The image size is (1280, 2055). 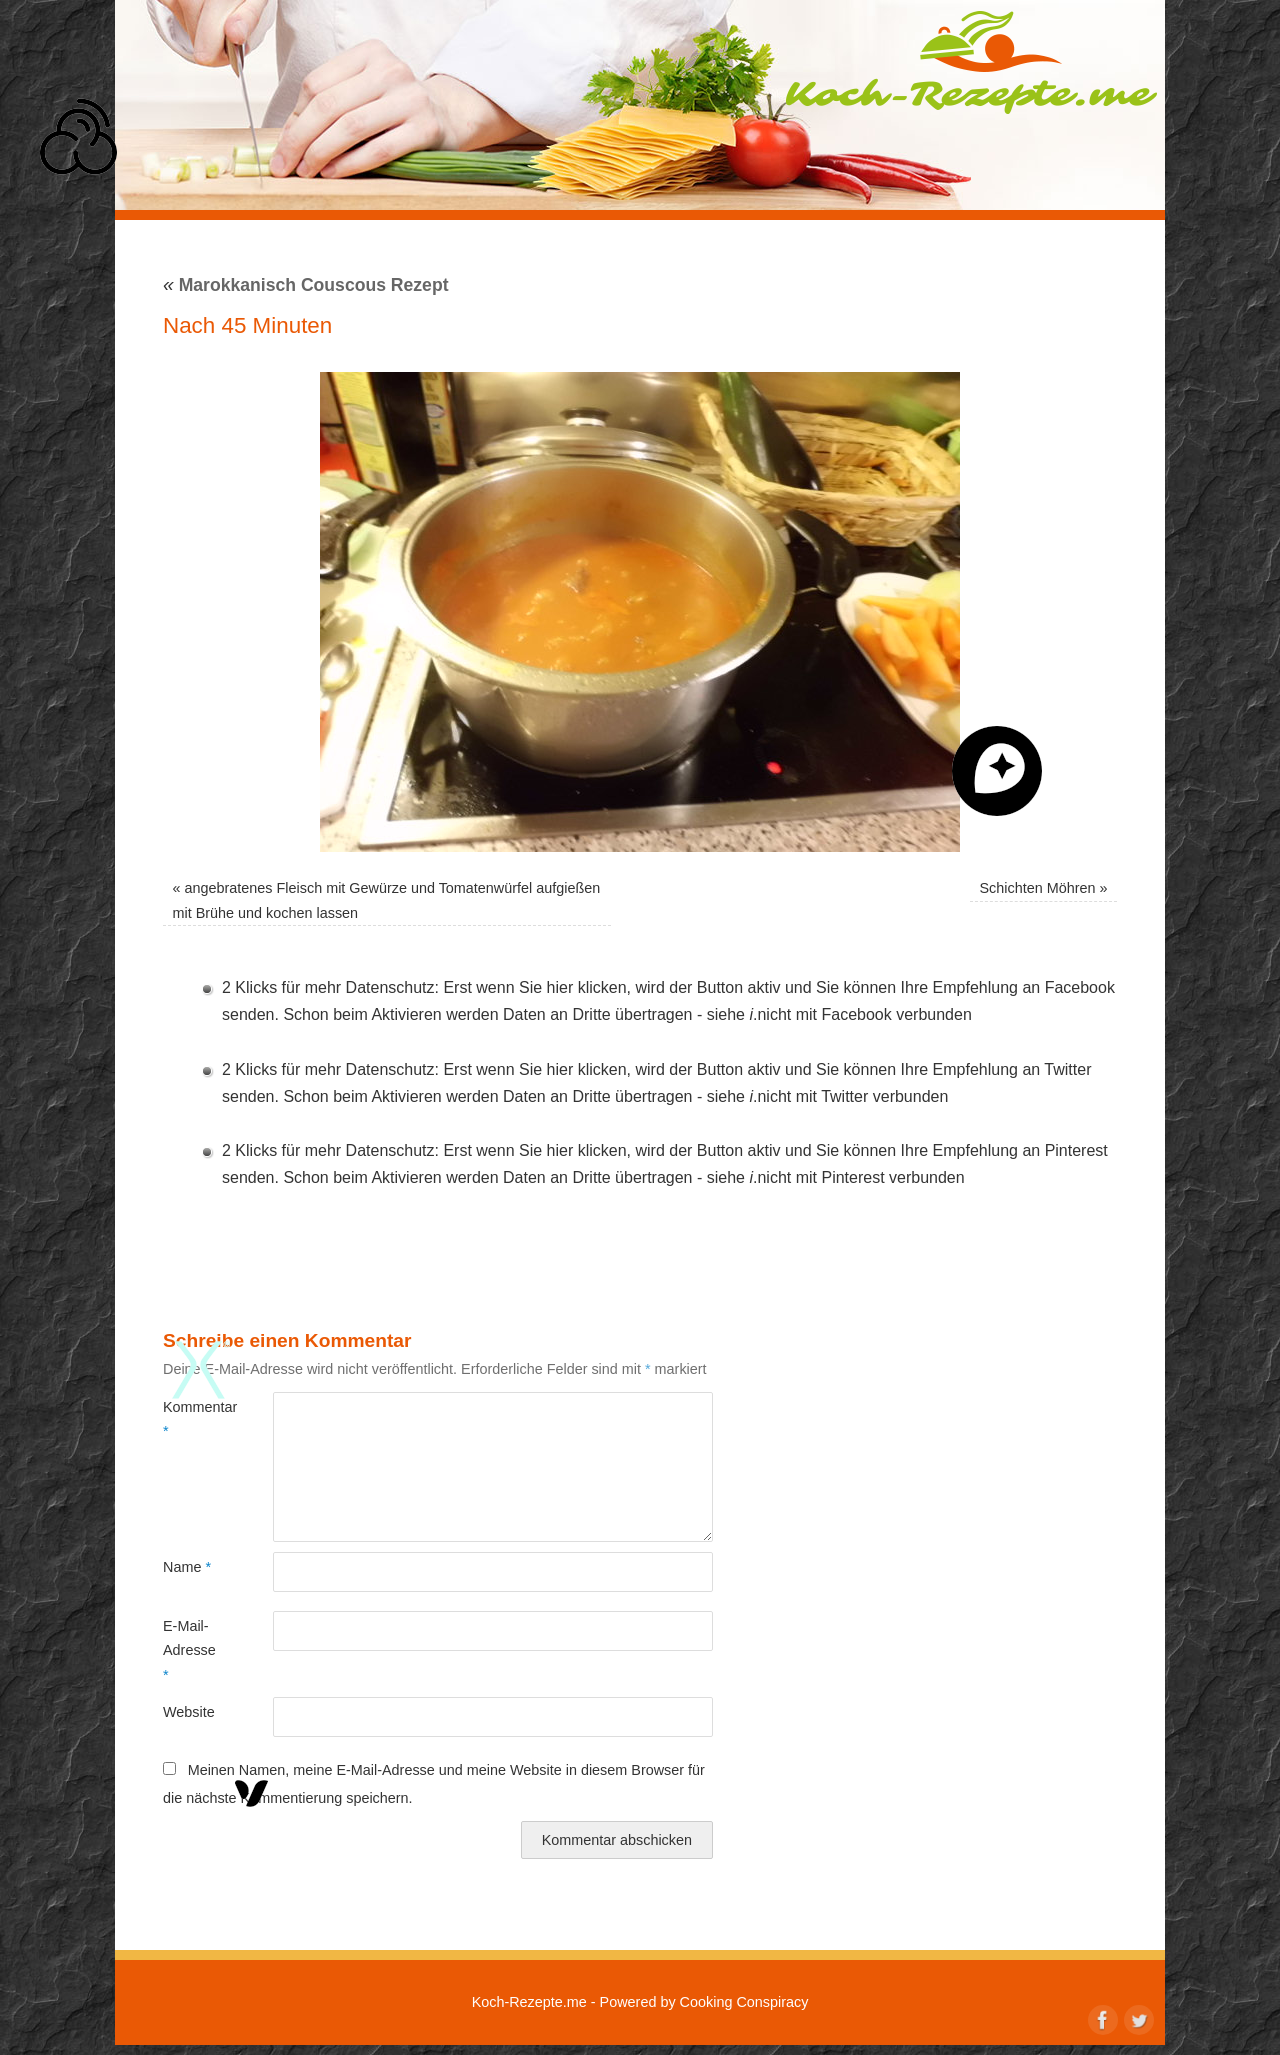 What do you see at coordinates (251, 1793) in the screenshot?
I see `open vectary 3d design application` at bounding box center [251, 1793].